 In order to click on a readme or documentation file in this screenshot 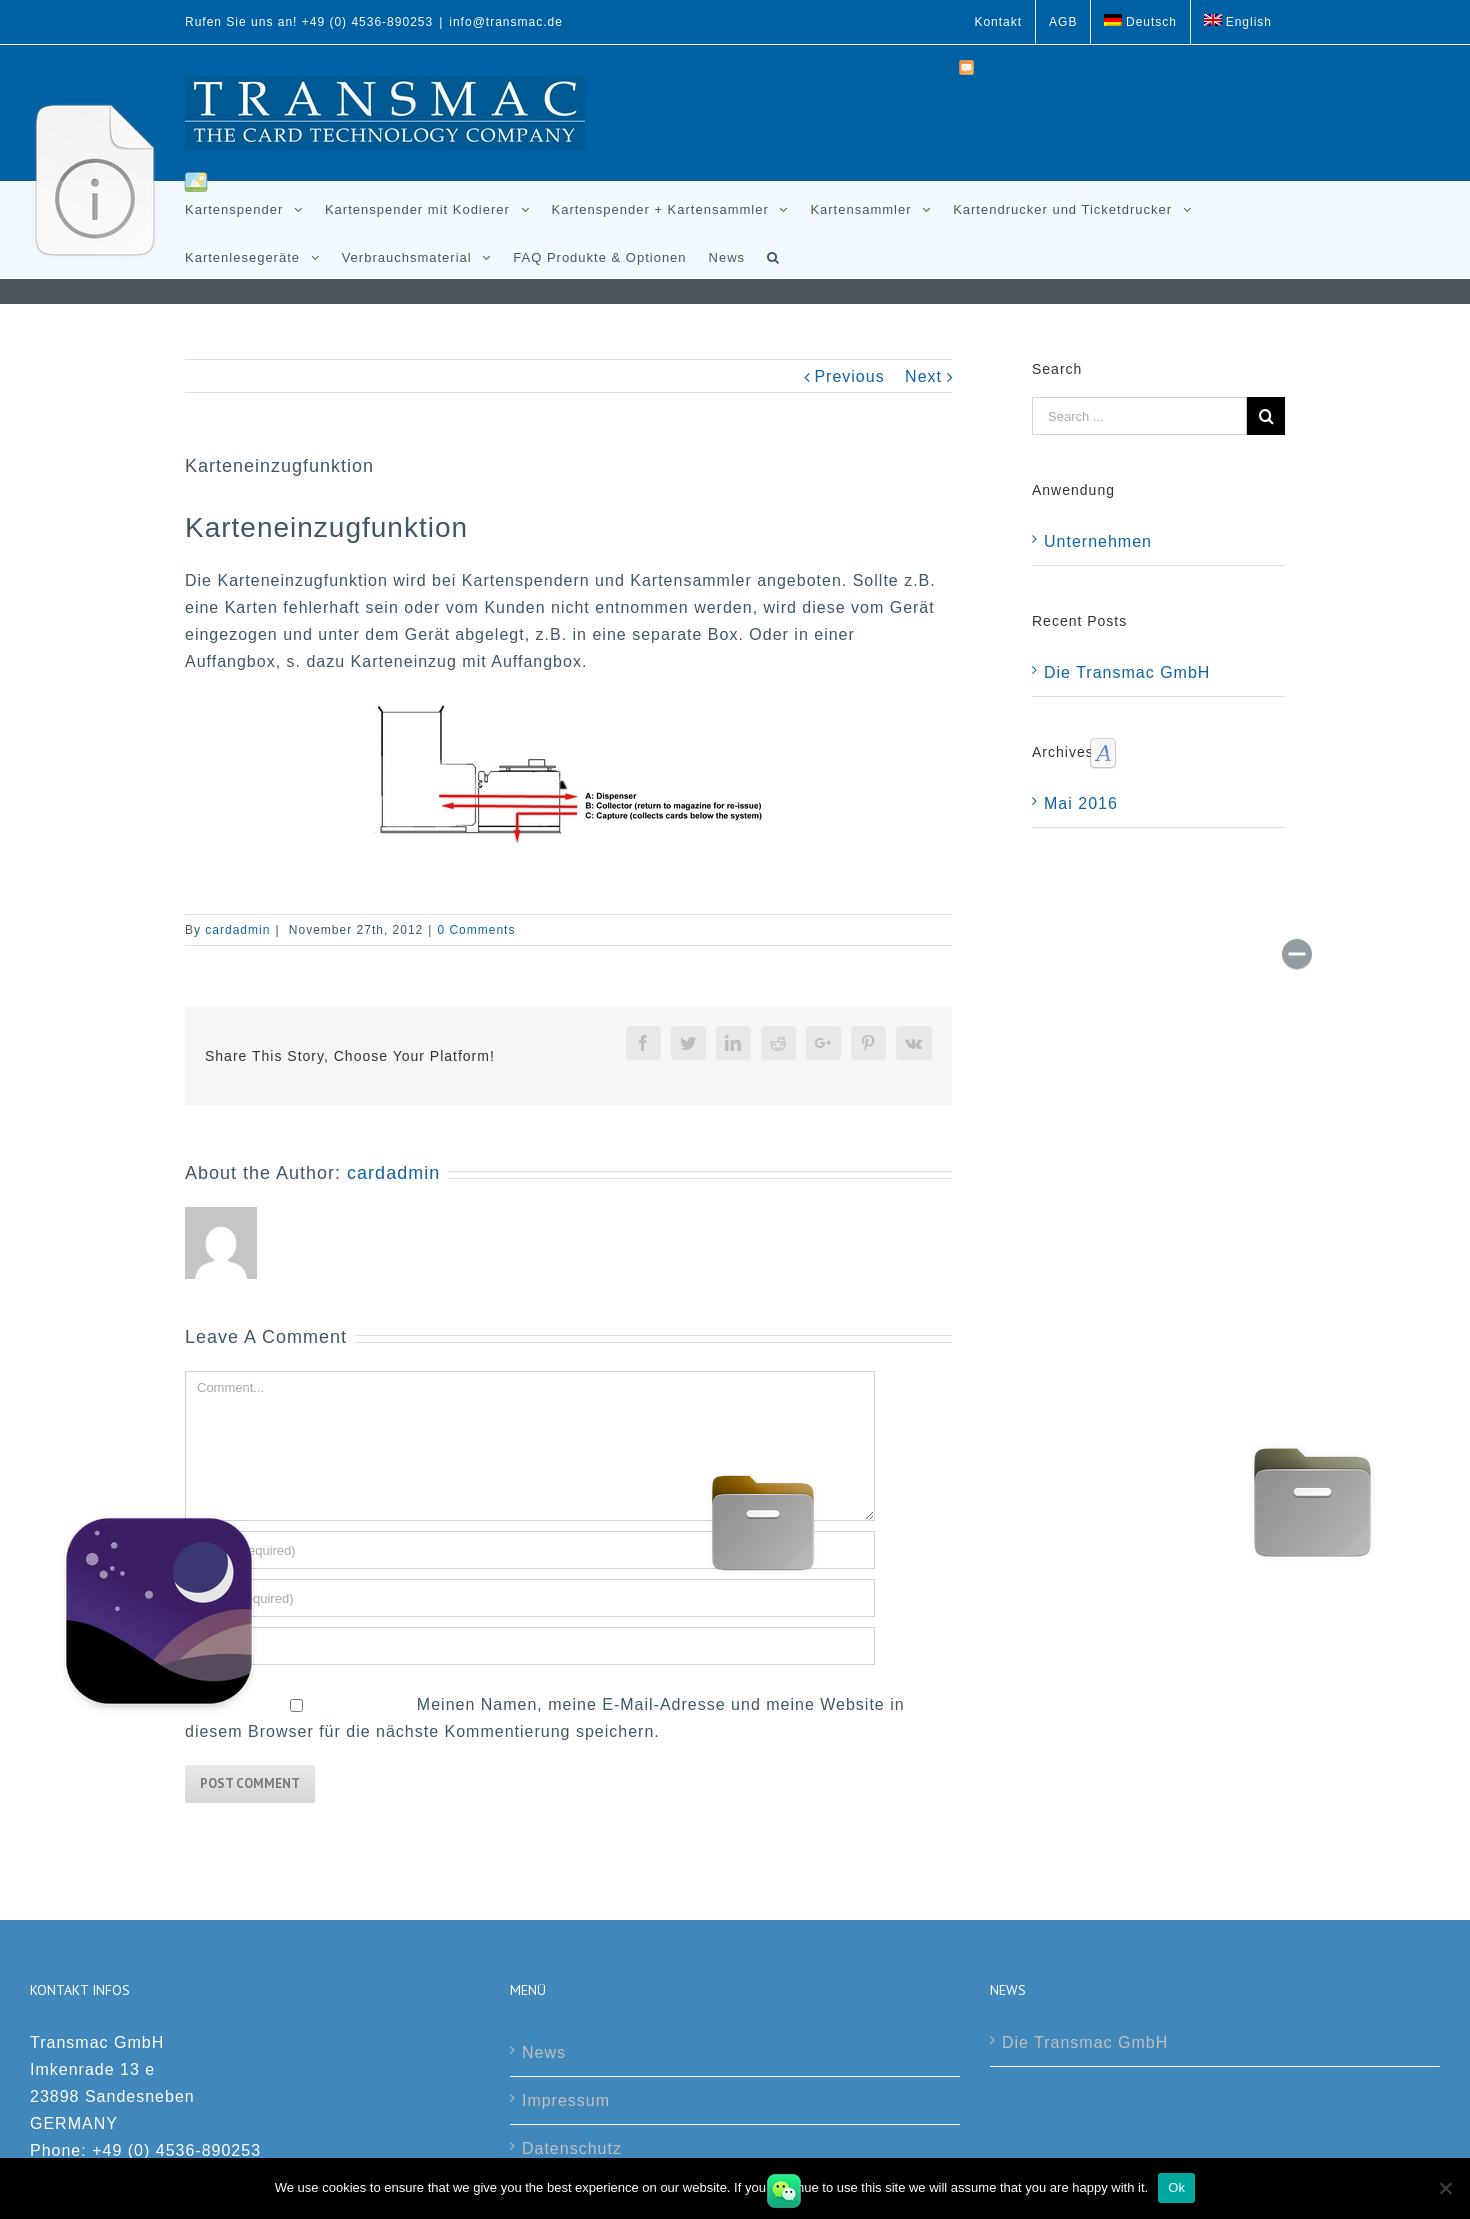, I will do `click(95, 180)`.